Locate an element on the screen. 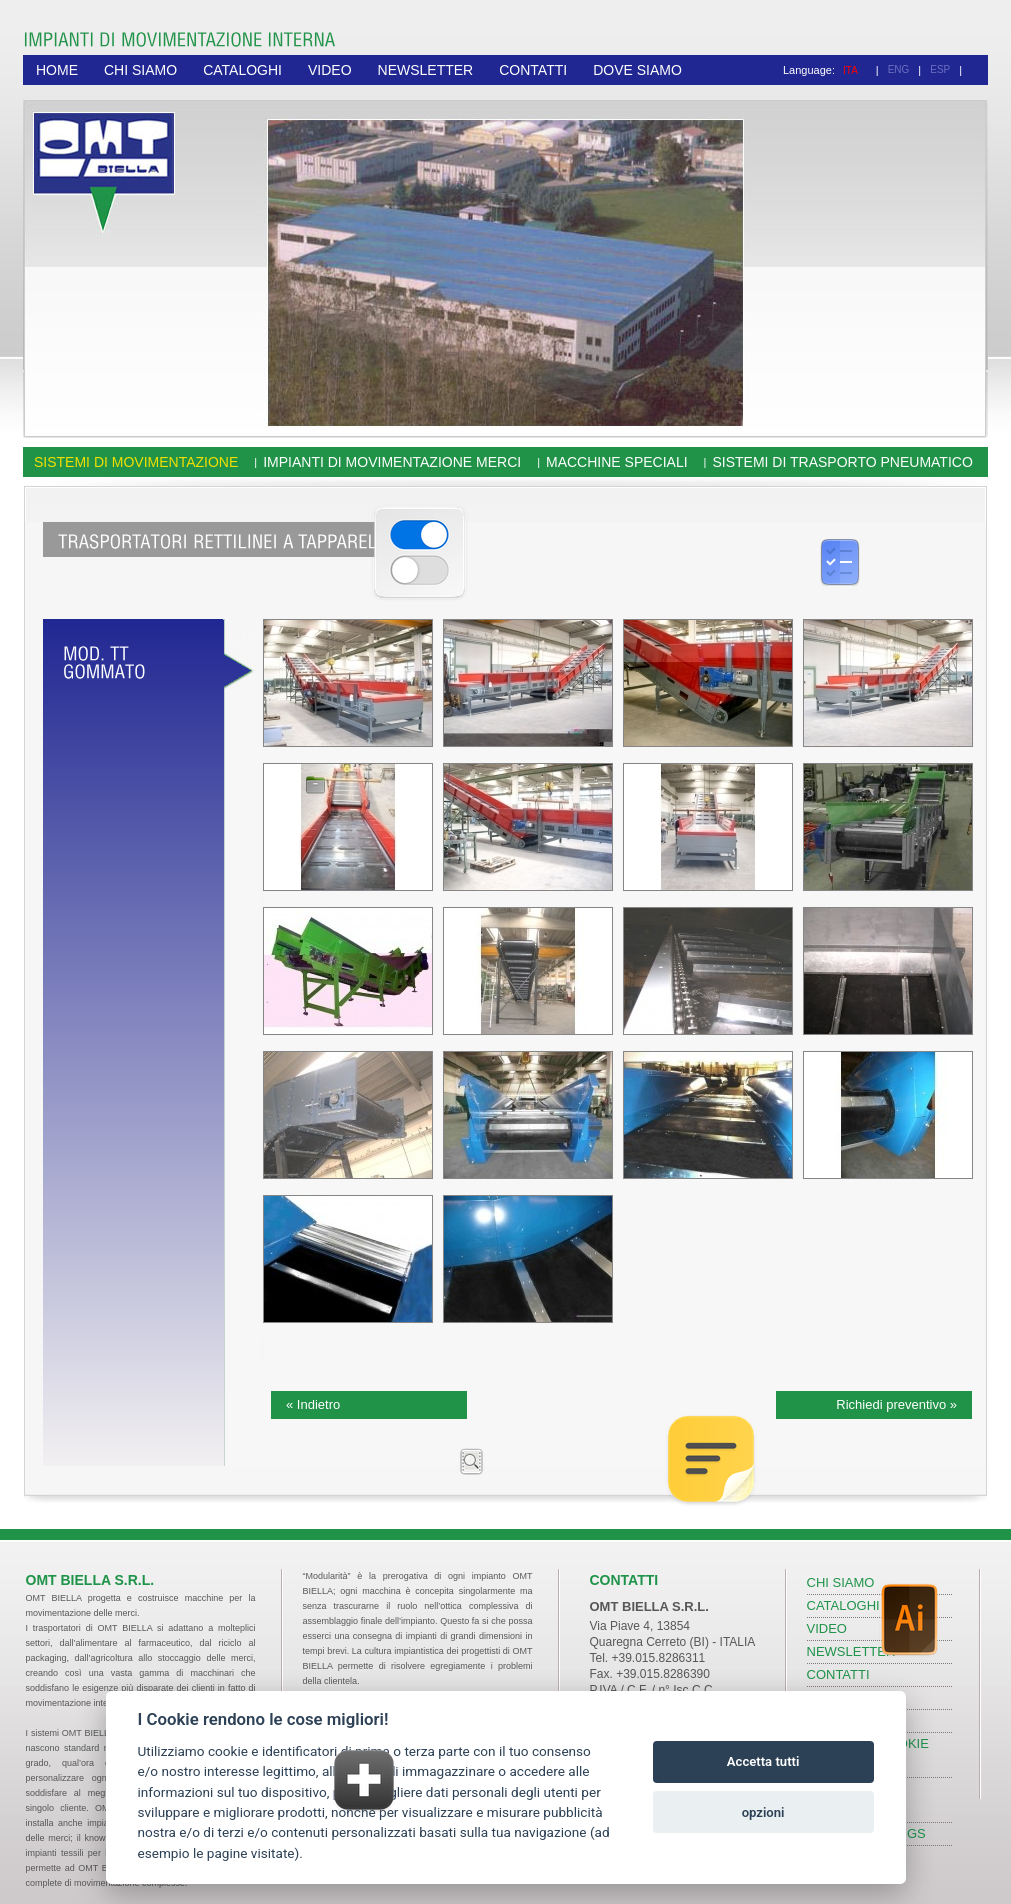 This screenshot has height=1904, width=1011. an Adobe Illustrator file is located at coordinates (909, 1619).